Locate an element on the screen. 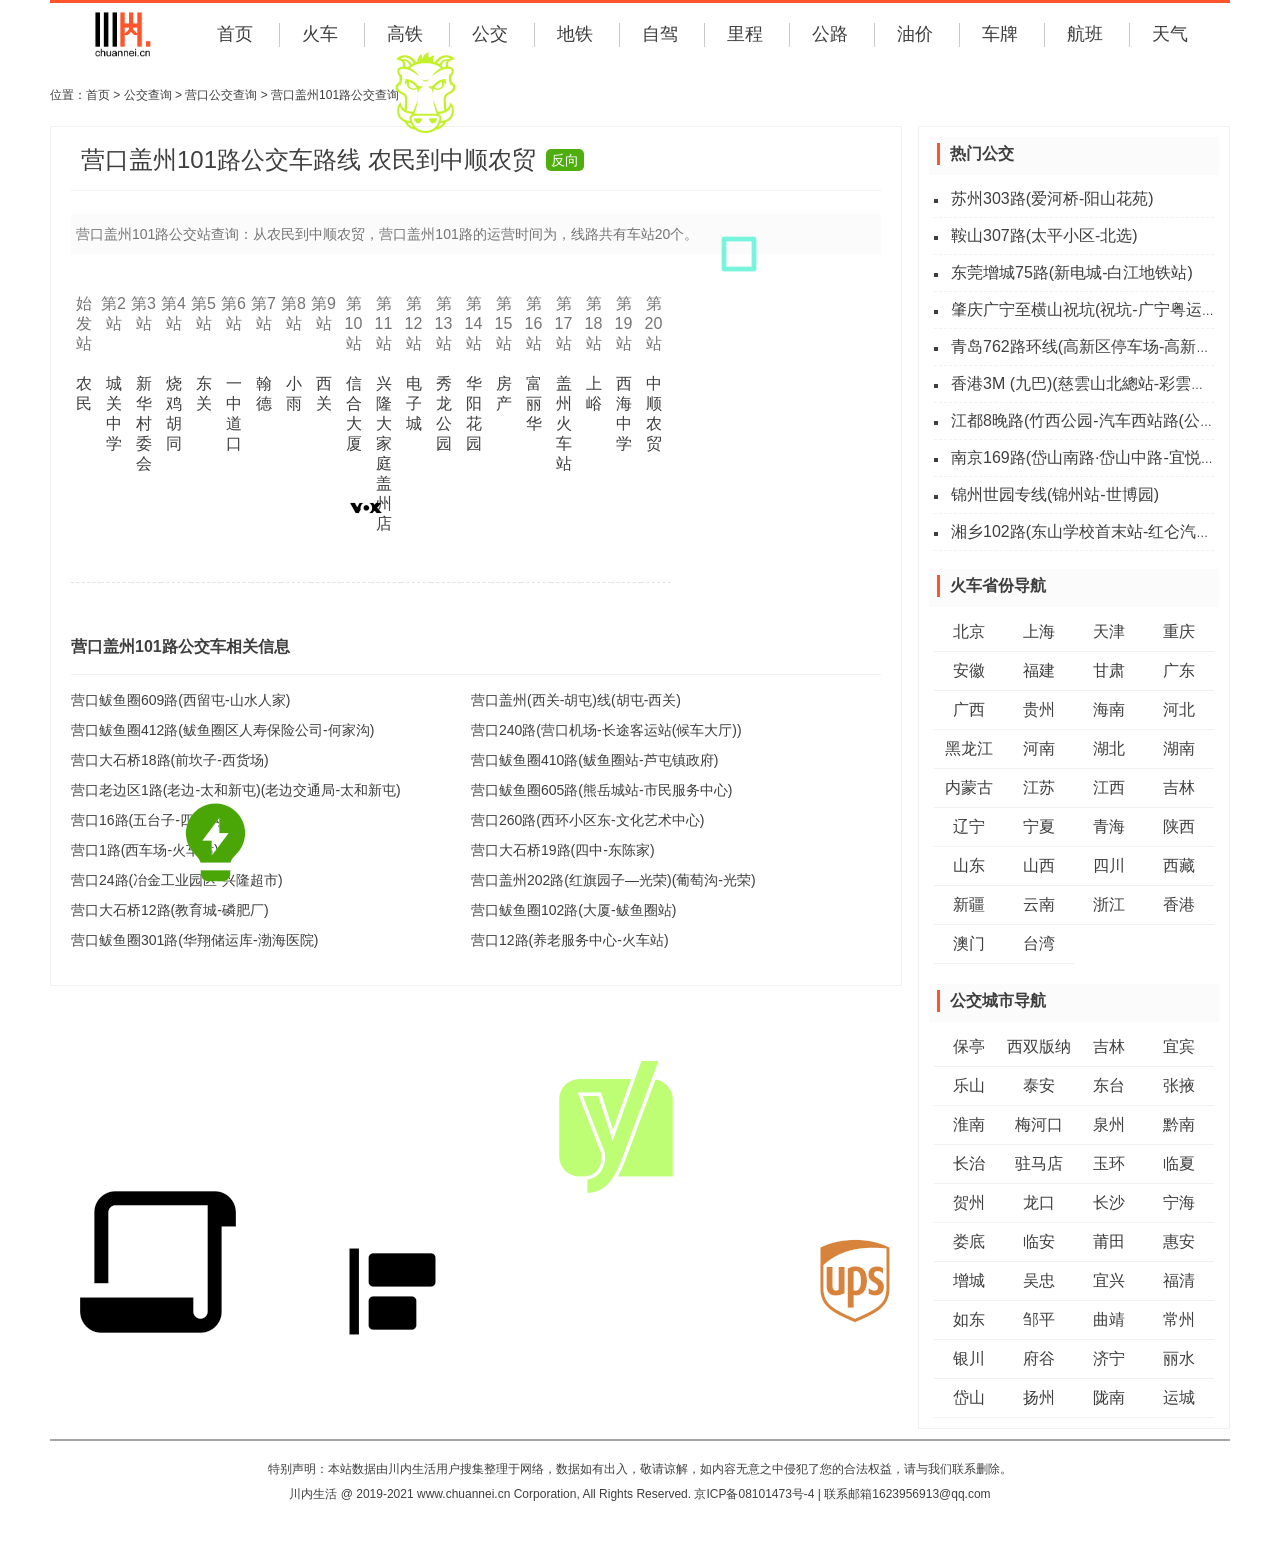 This screenshot has height=1557, width=1280. view document or paper file is located at coordinates (158, 1262).